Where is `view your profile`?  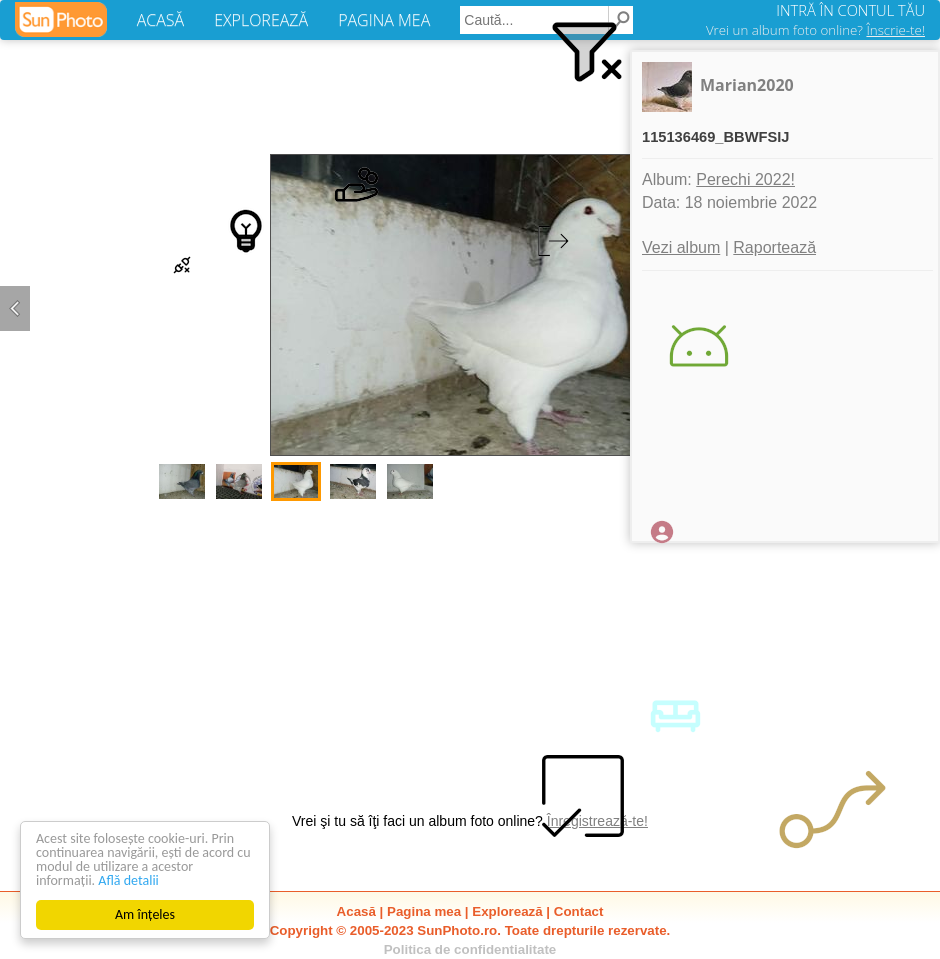
view your profile is located at coordinates (662, 532).